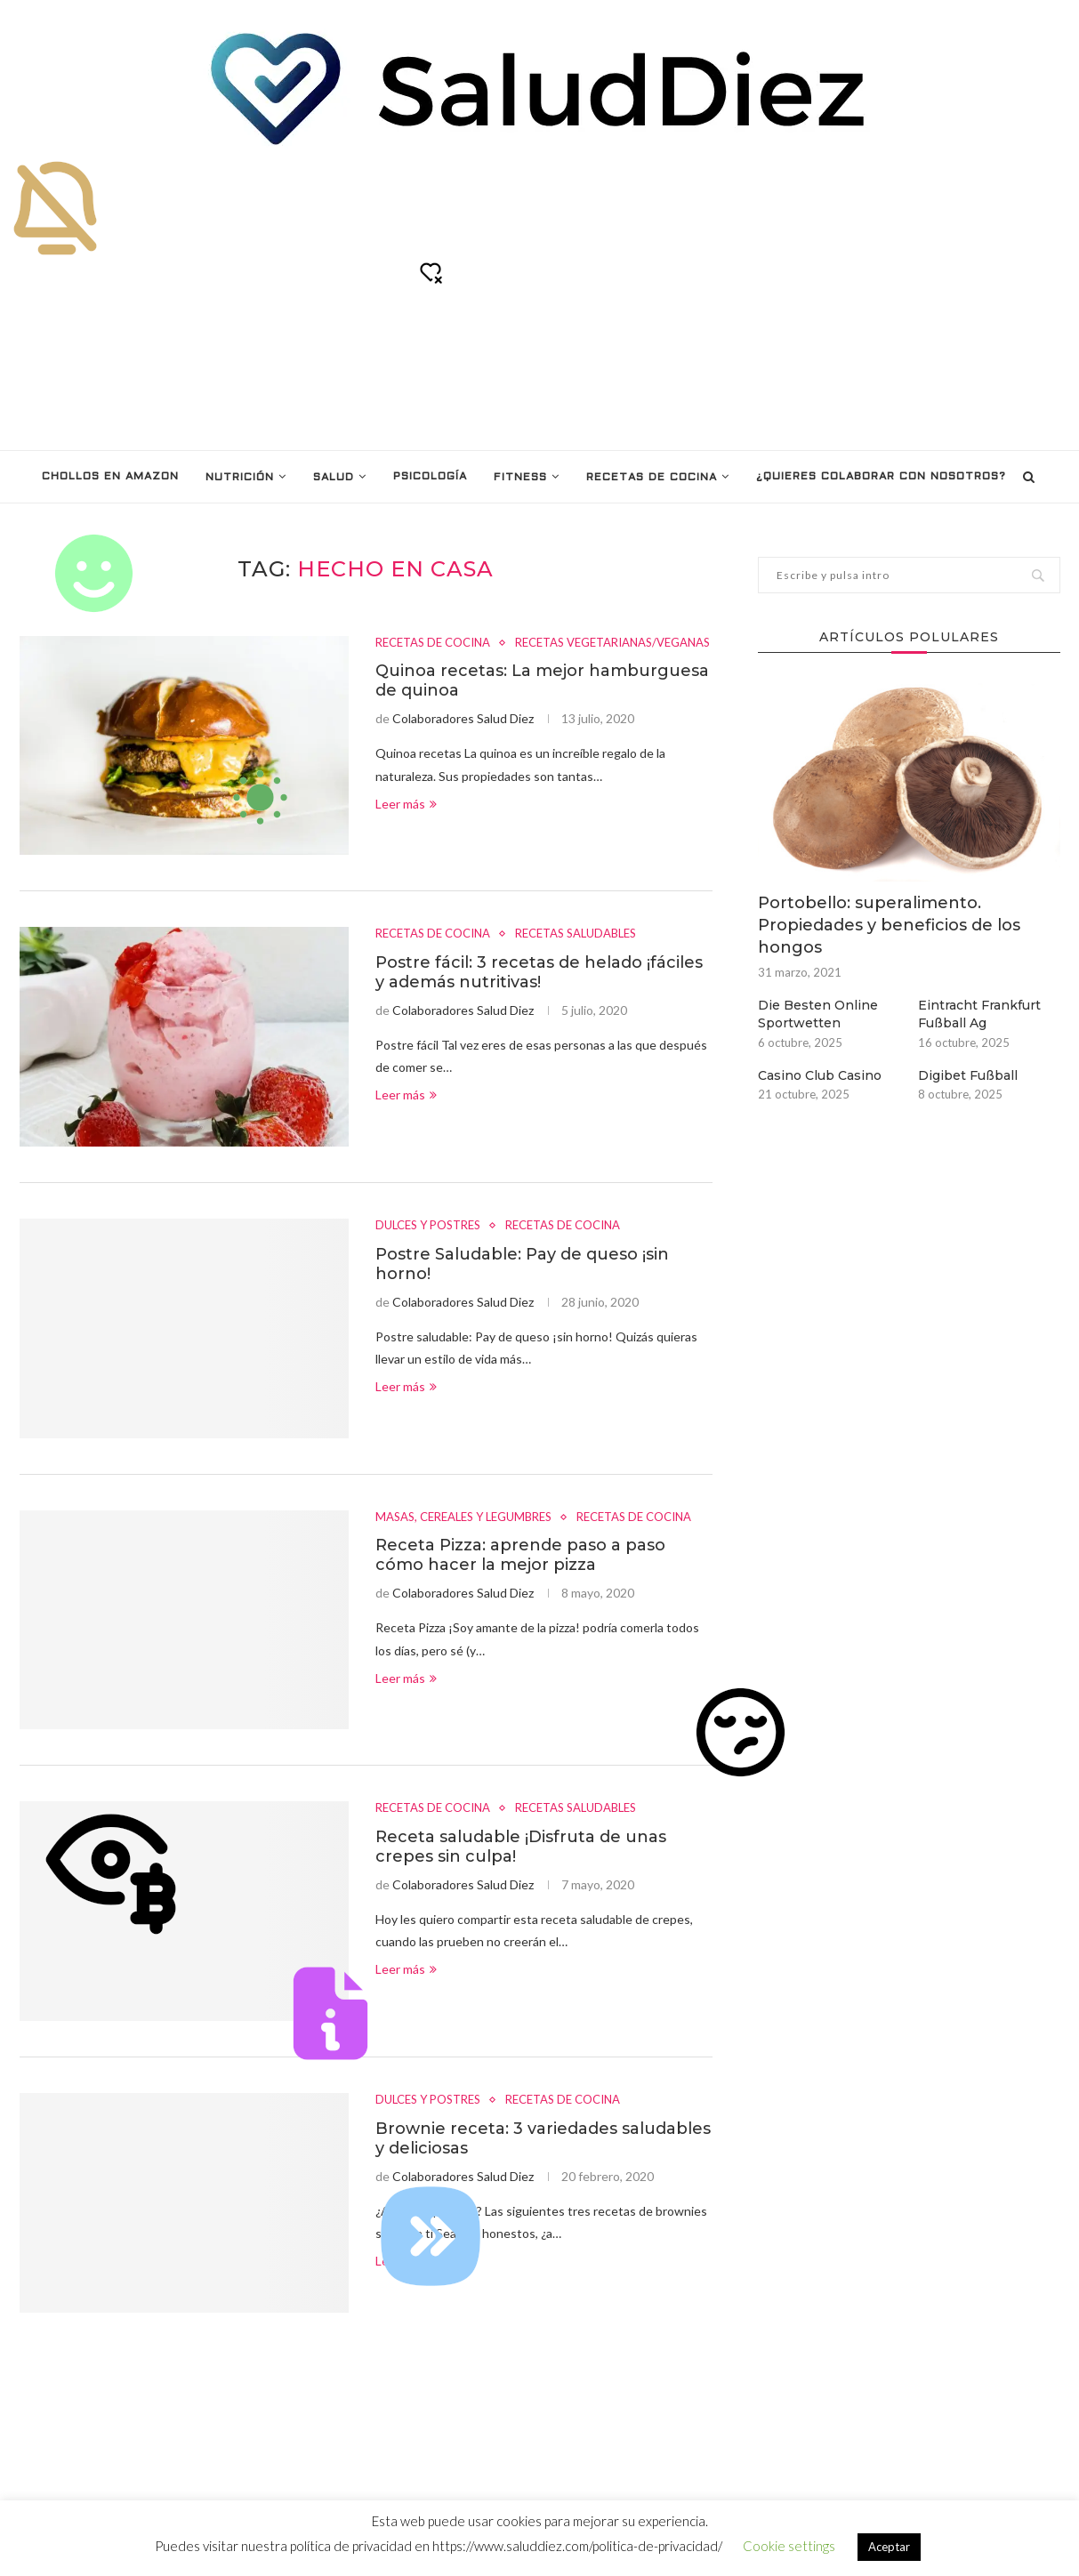  I want to click on skip forward or advance to next item, so click(431, 2236).